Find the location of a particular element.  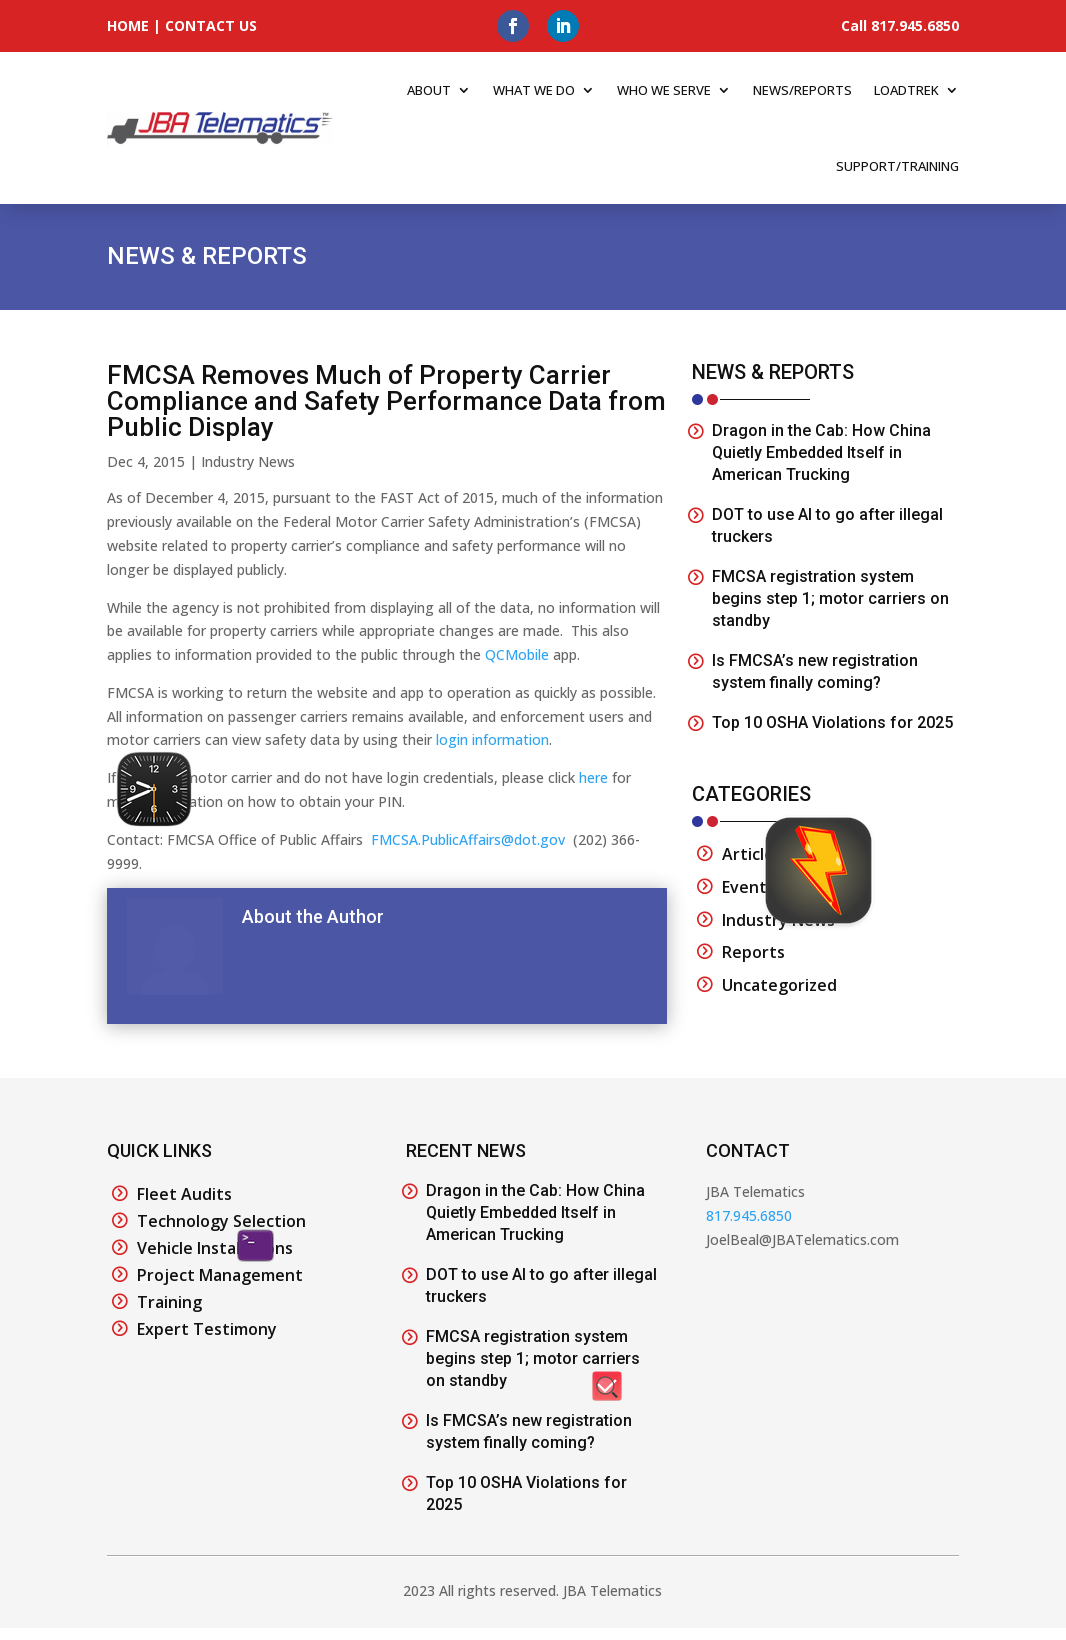

open dconf editor to modify system configuration settings is located at coordinates (607, 1386).